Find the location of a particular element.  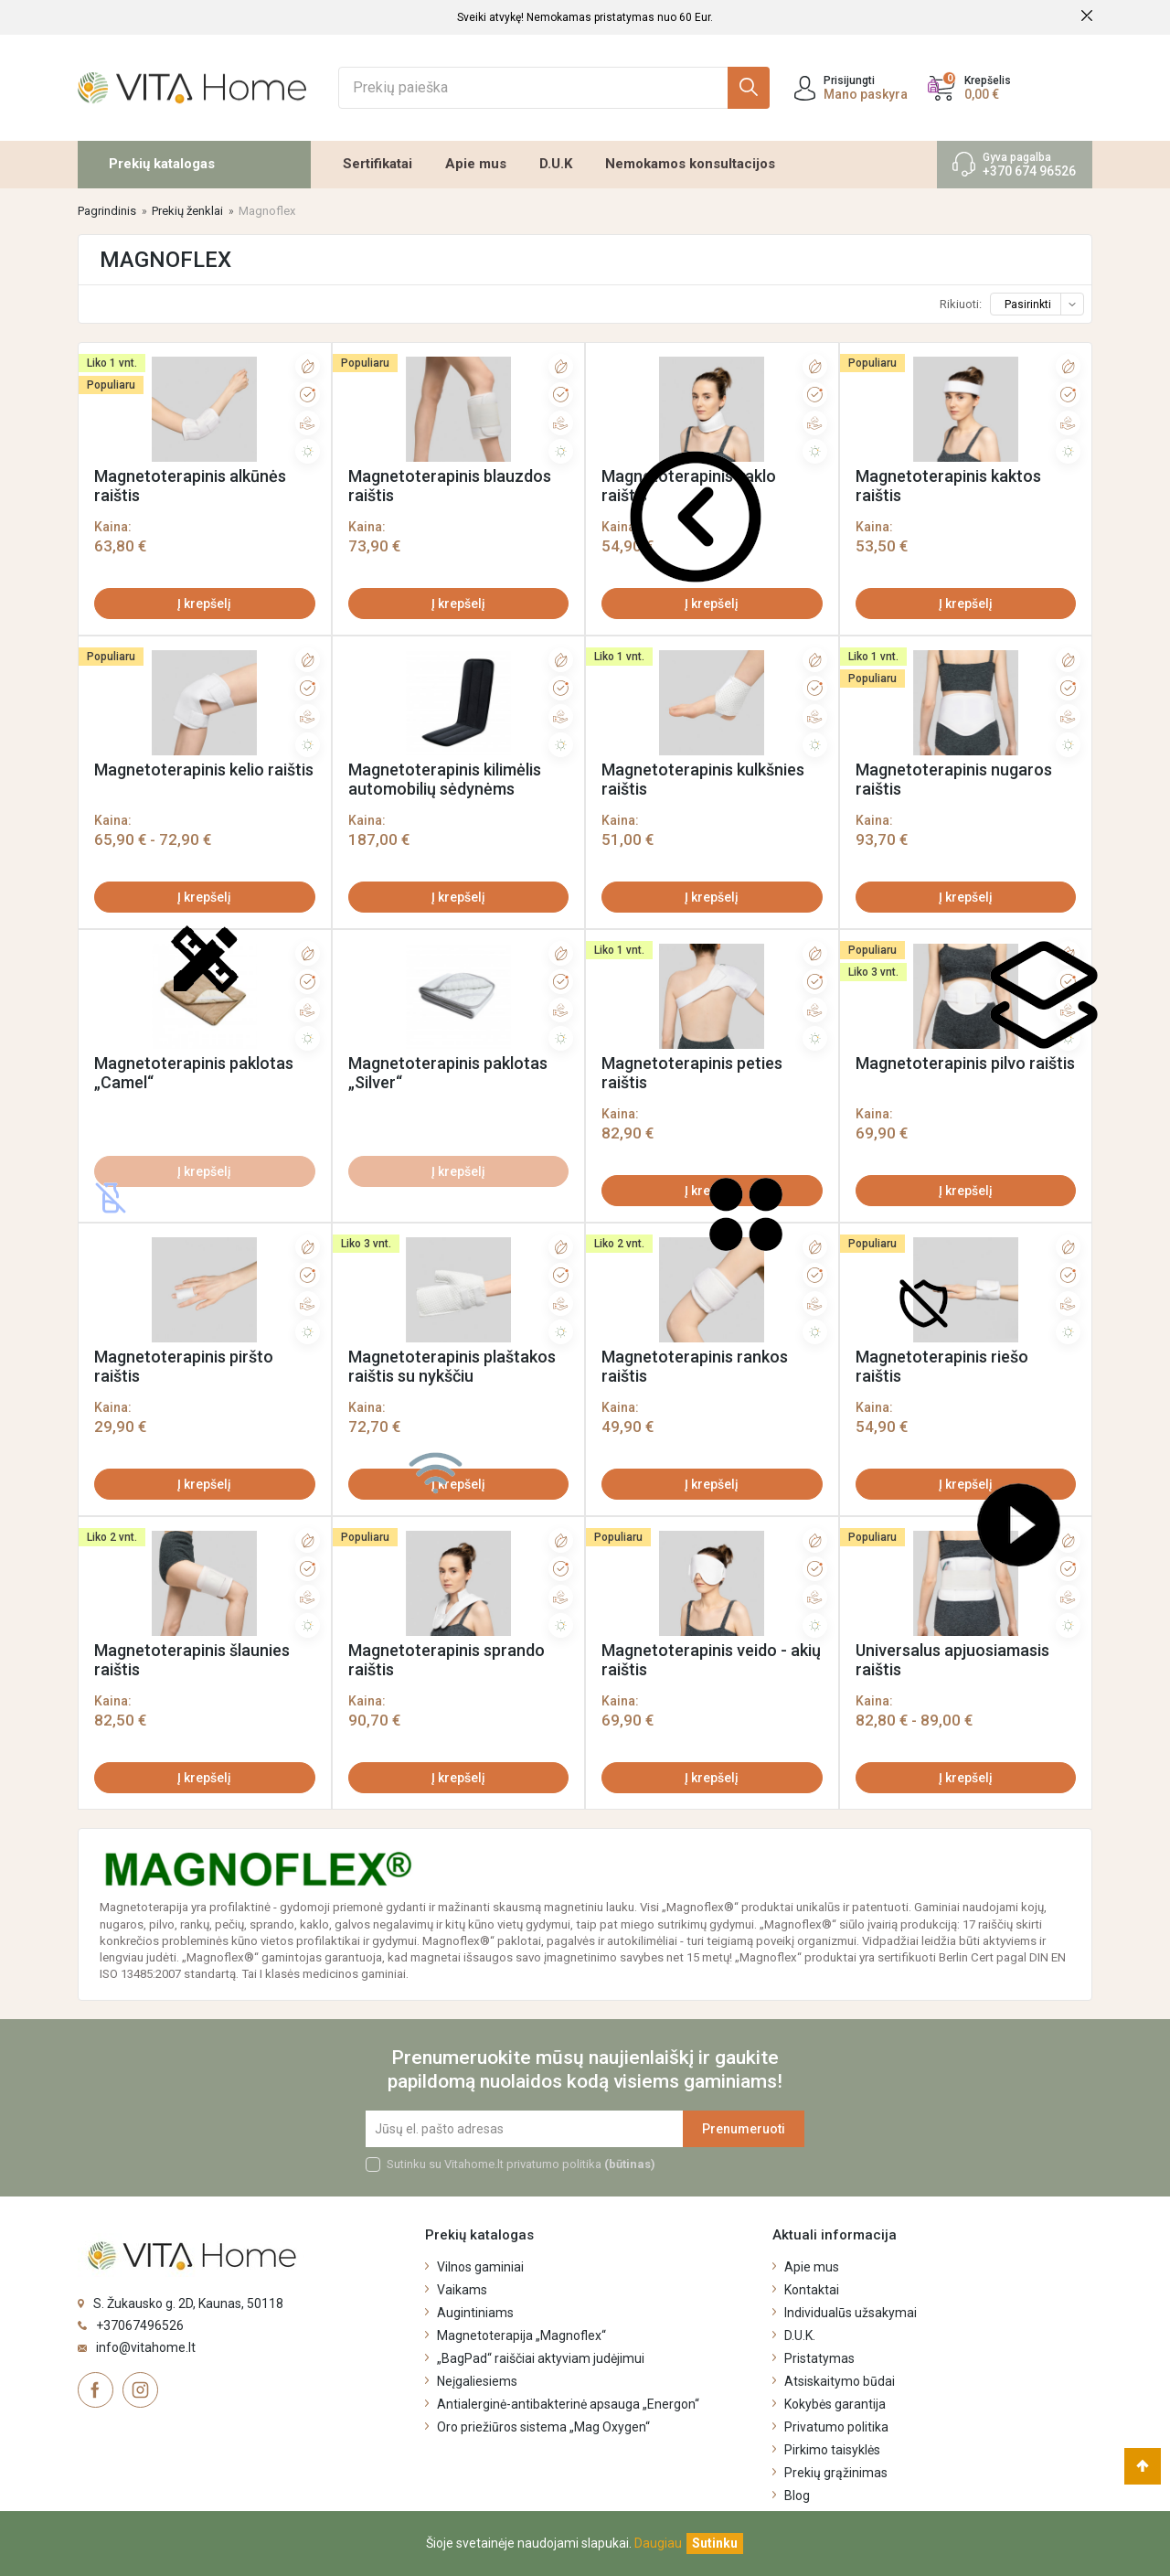

indicates active wireless network connection is located at coordinates (435, 1471).